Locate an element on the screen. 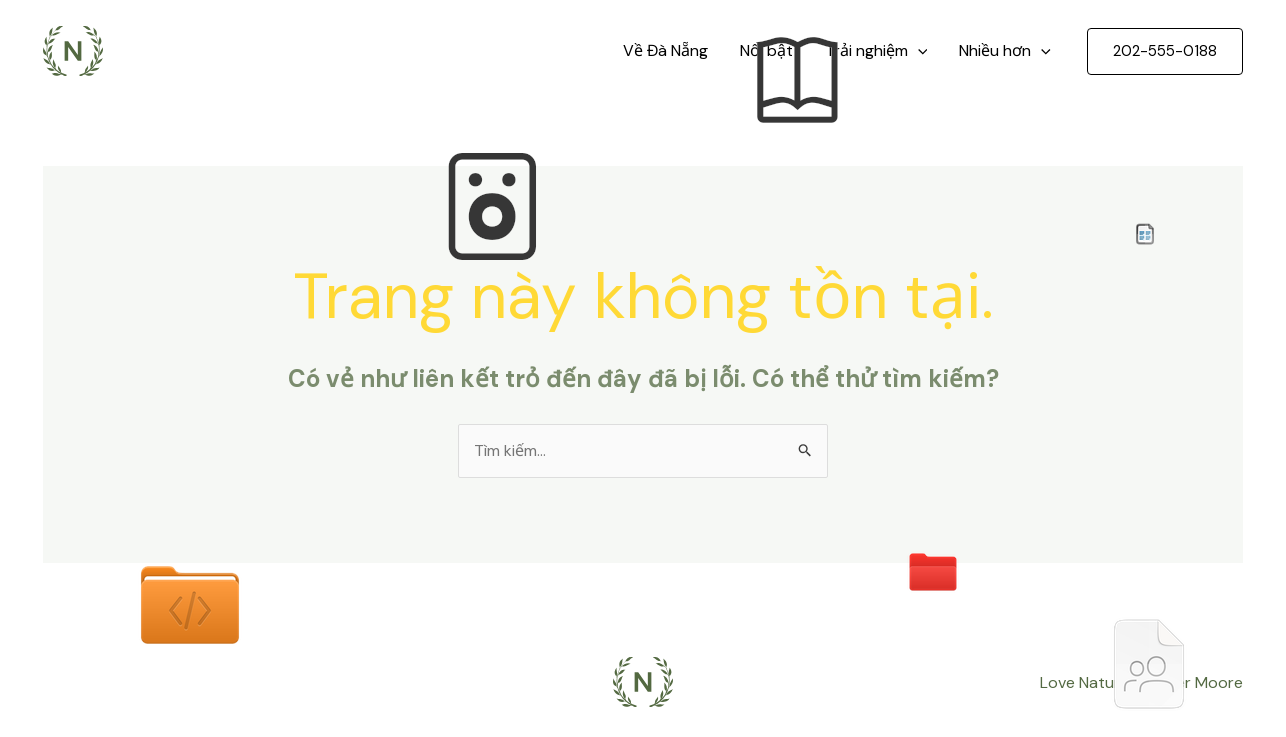 The height and width of the screenshot is (737, 1286). open folder containing files is located at coordinates (933, 572).